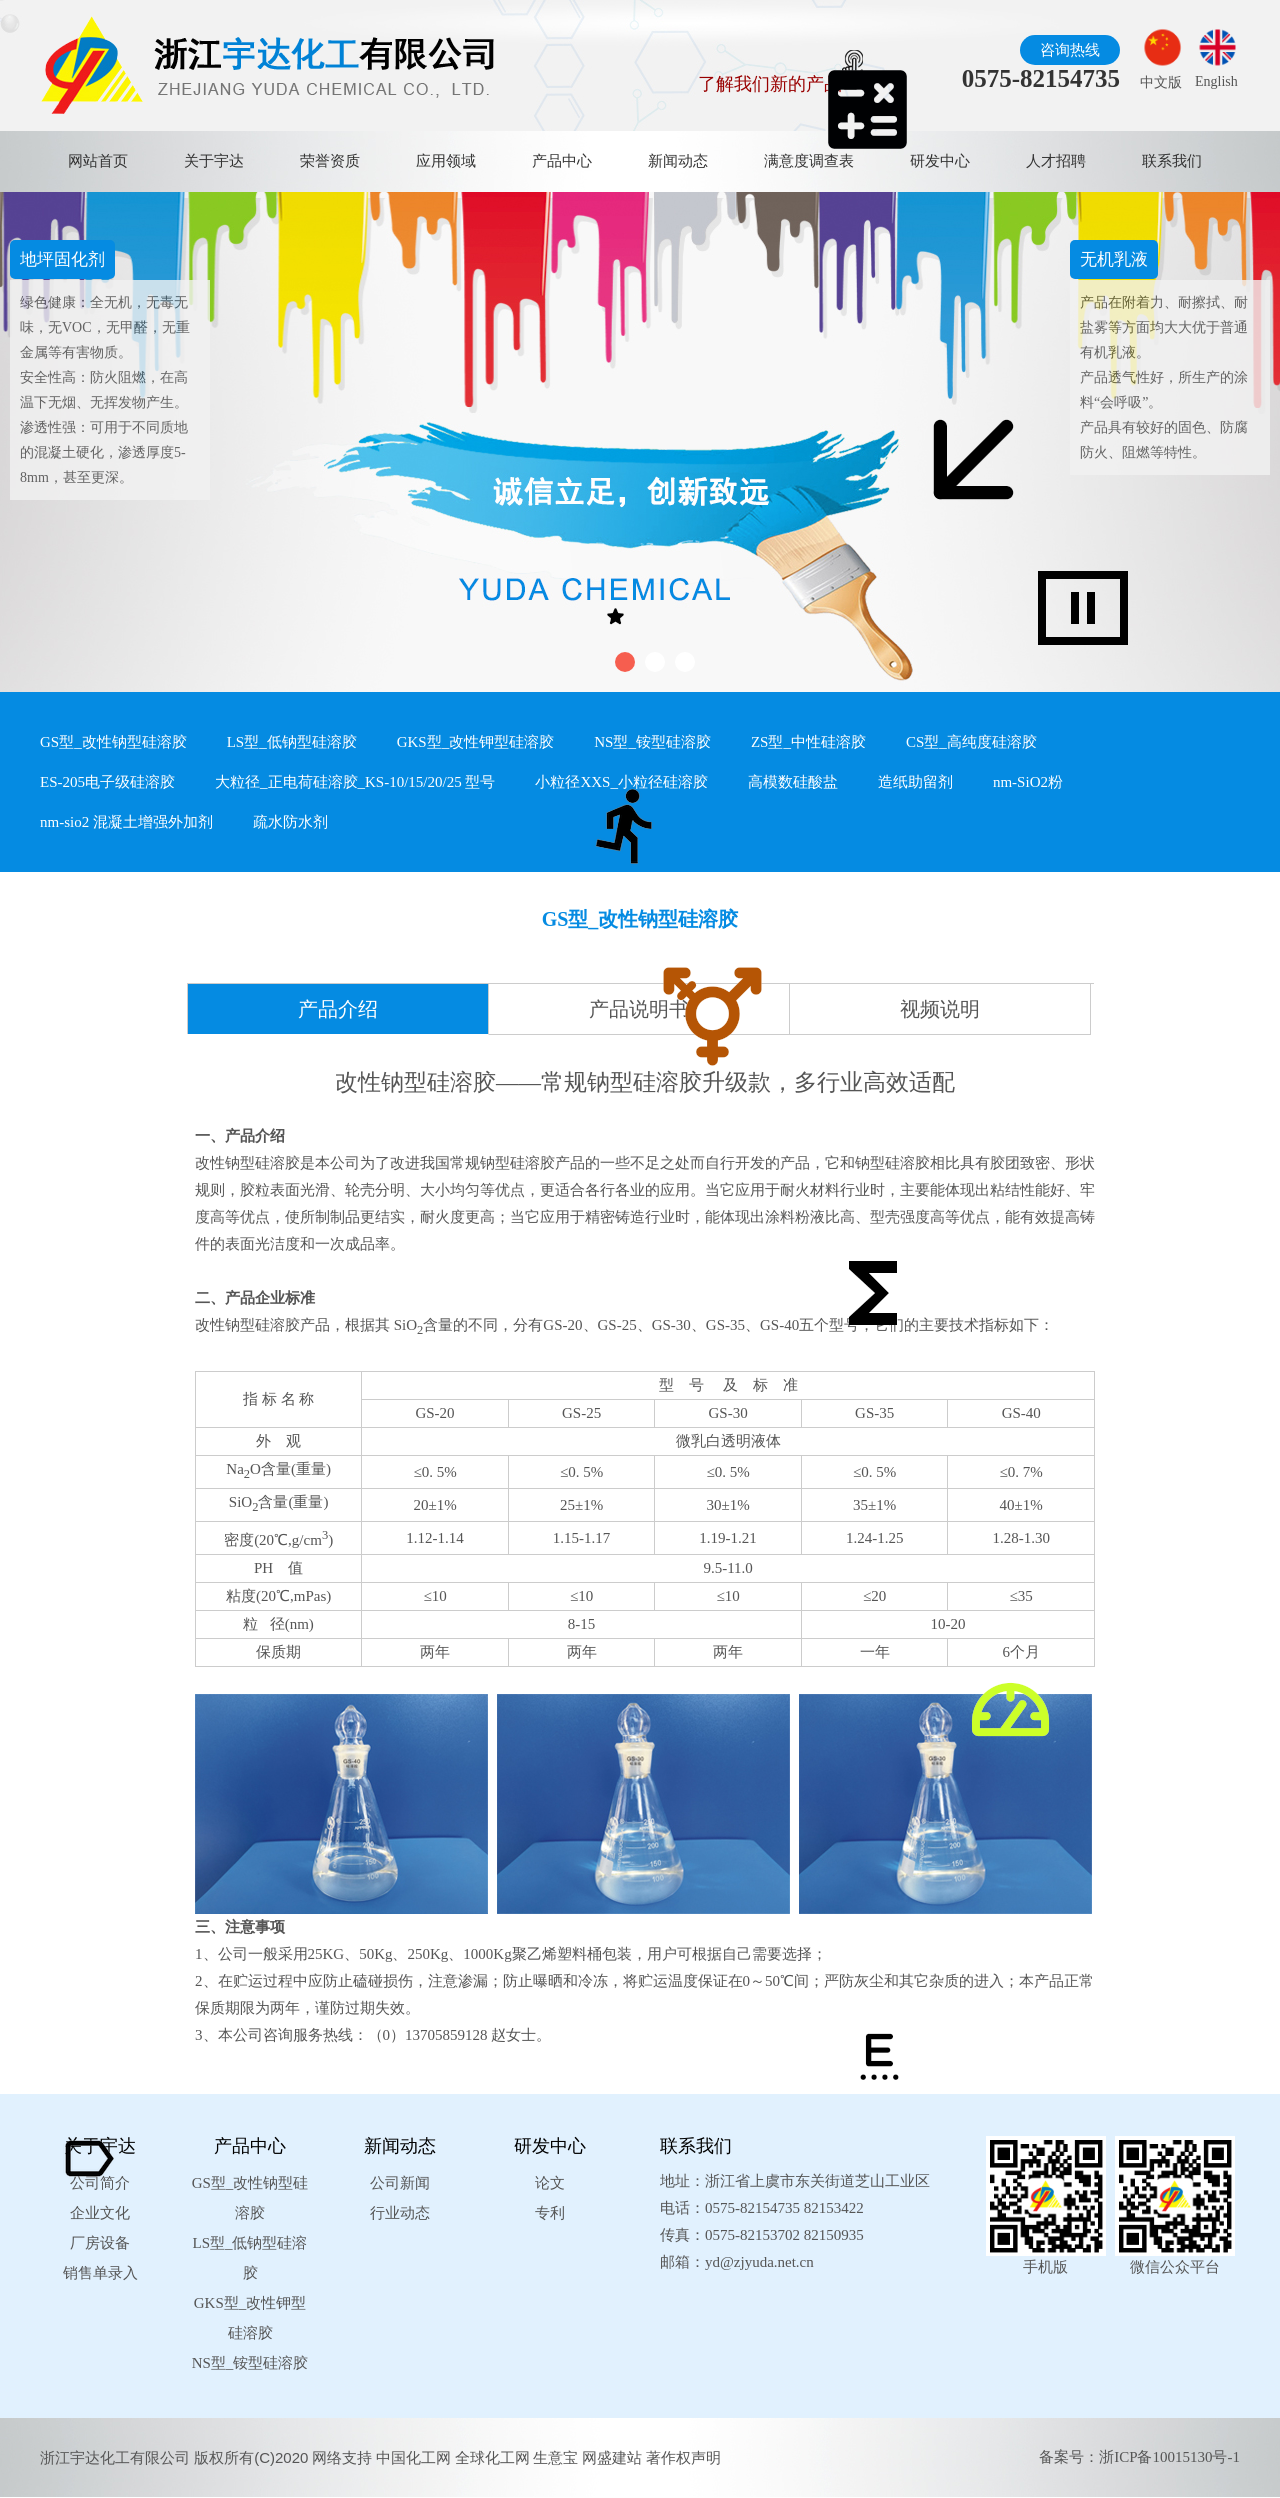 The height and width of the screenshot is (2498, 1280). I want to click on add a label or tag to an item, so click(88, 2158).